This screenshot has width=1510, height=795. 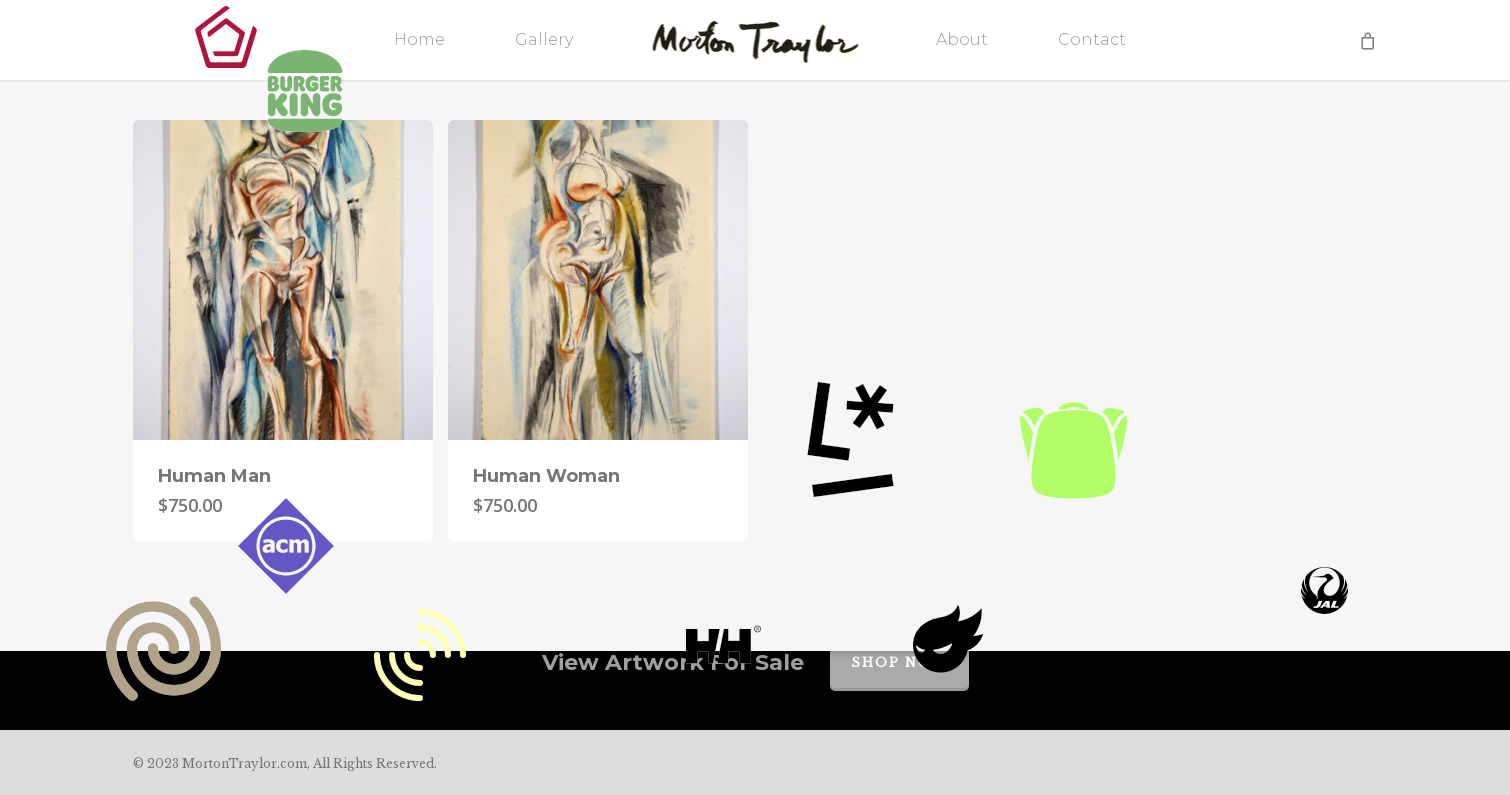 What do you see at coordinates (305, 91) in the screenshot?
I see `open the Burger King app` at bounding box center [305, 91].